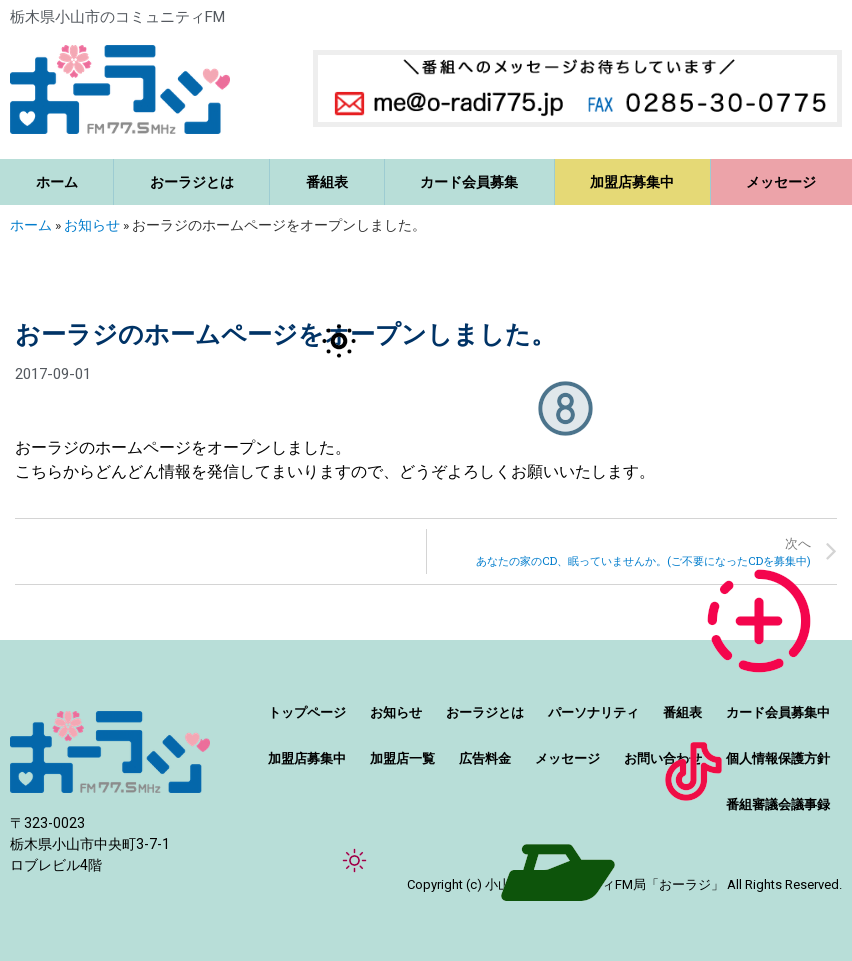  I want to click on decrease screen brightness, so click(339, 341).